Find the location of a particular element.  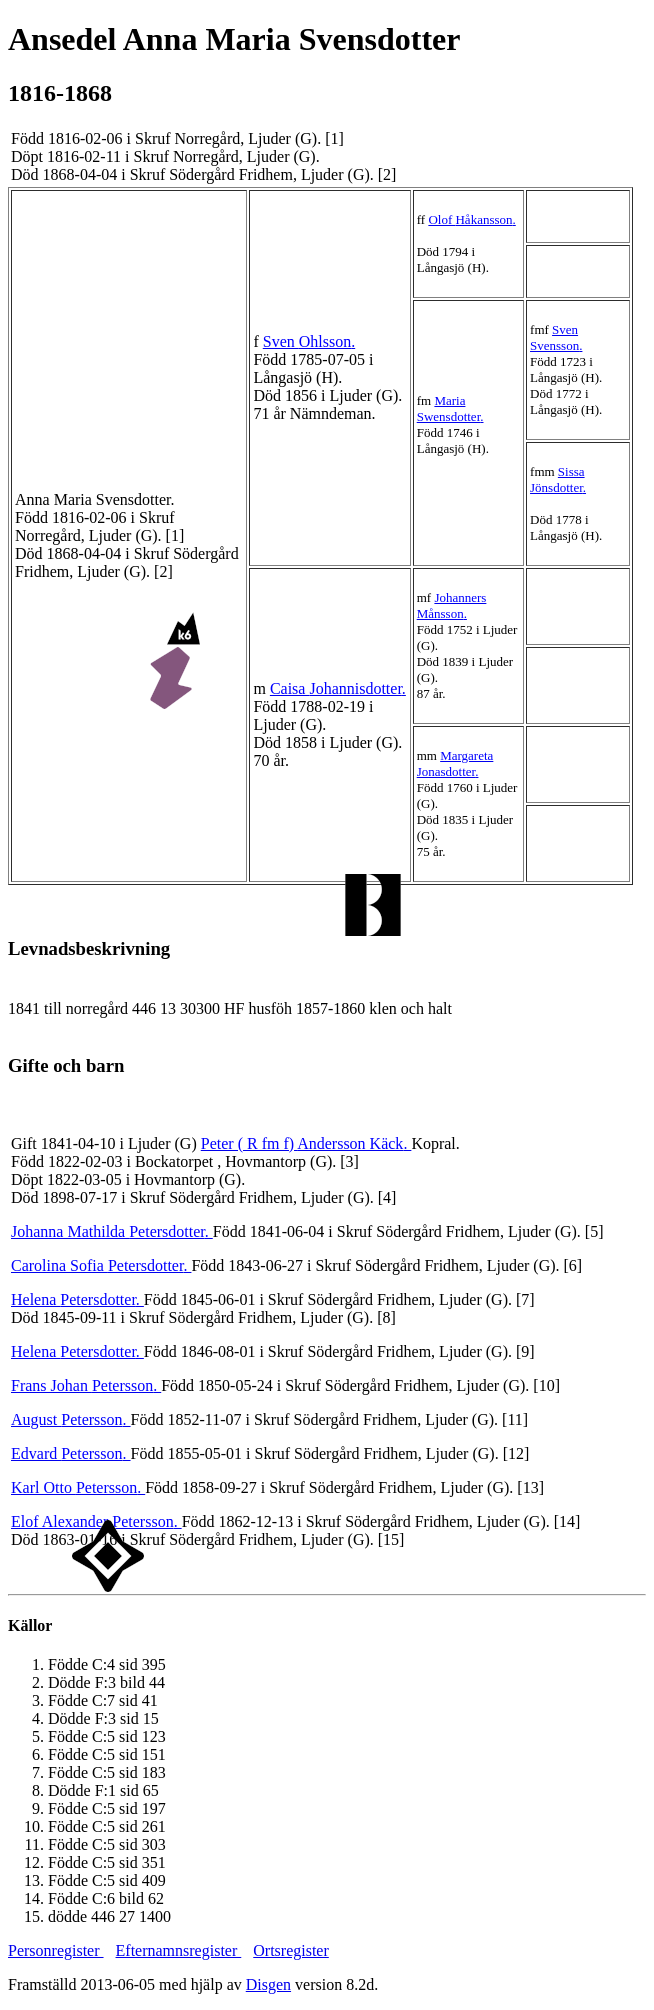

k6 load testing tool logo is located at coordinates (183, 628).